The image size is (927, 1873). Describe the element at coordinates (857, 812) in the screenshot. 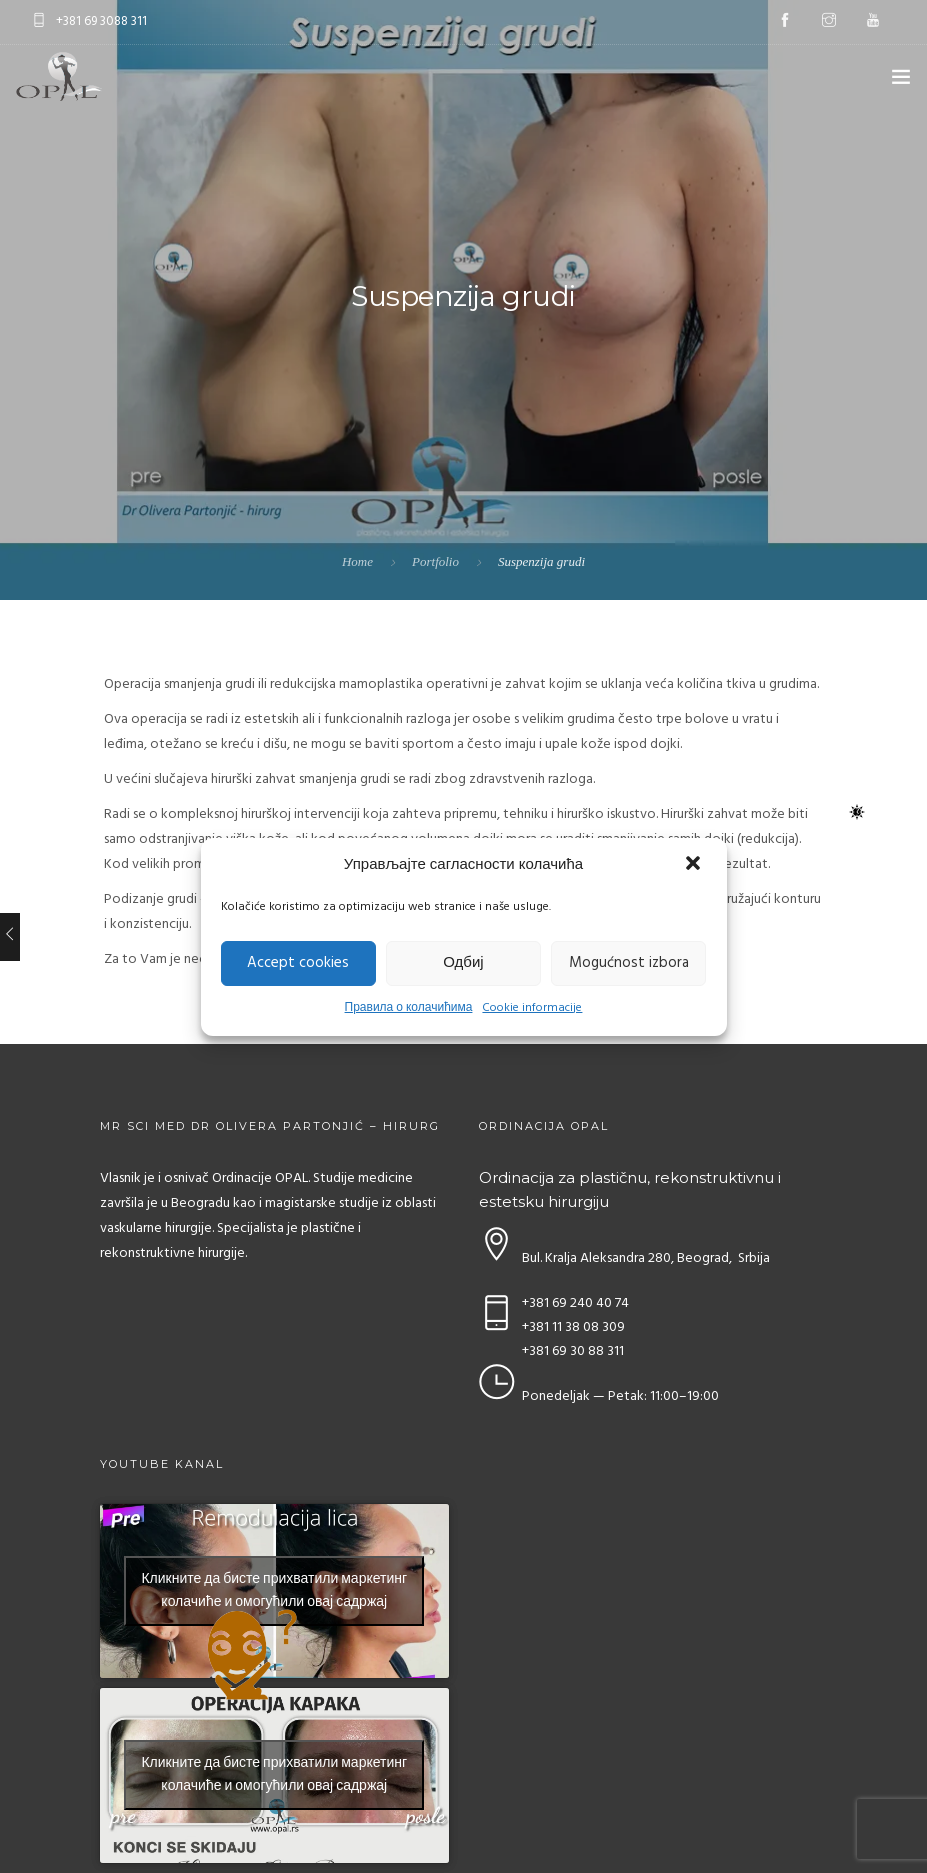

I see `view or set sun-based time settings` at that location.